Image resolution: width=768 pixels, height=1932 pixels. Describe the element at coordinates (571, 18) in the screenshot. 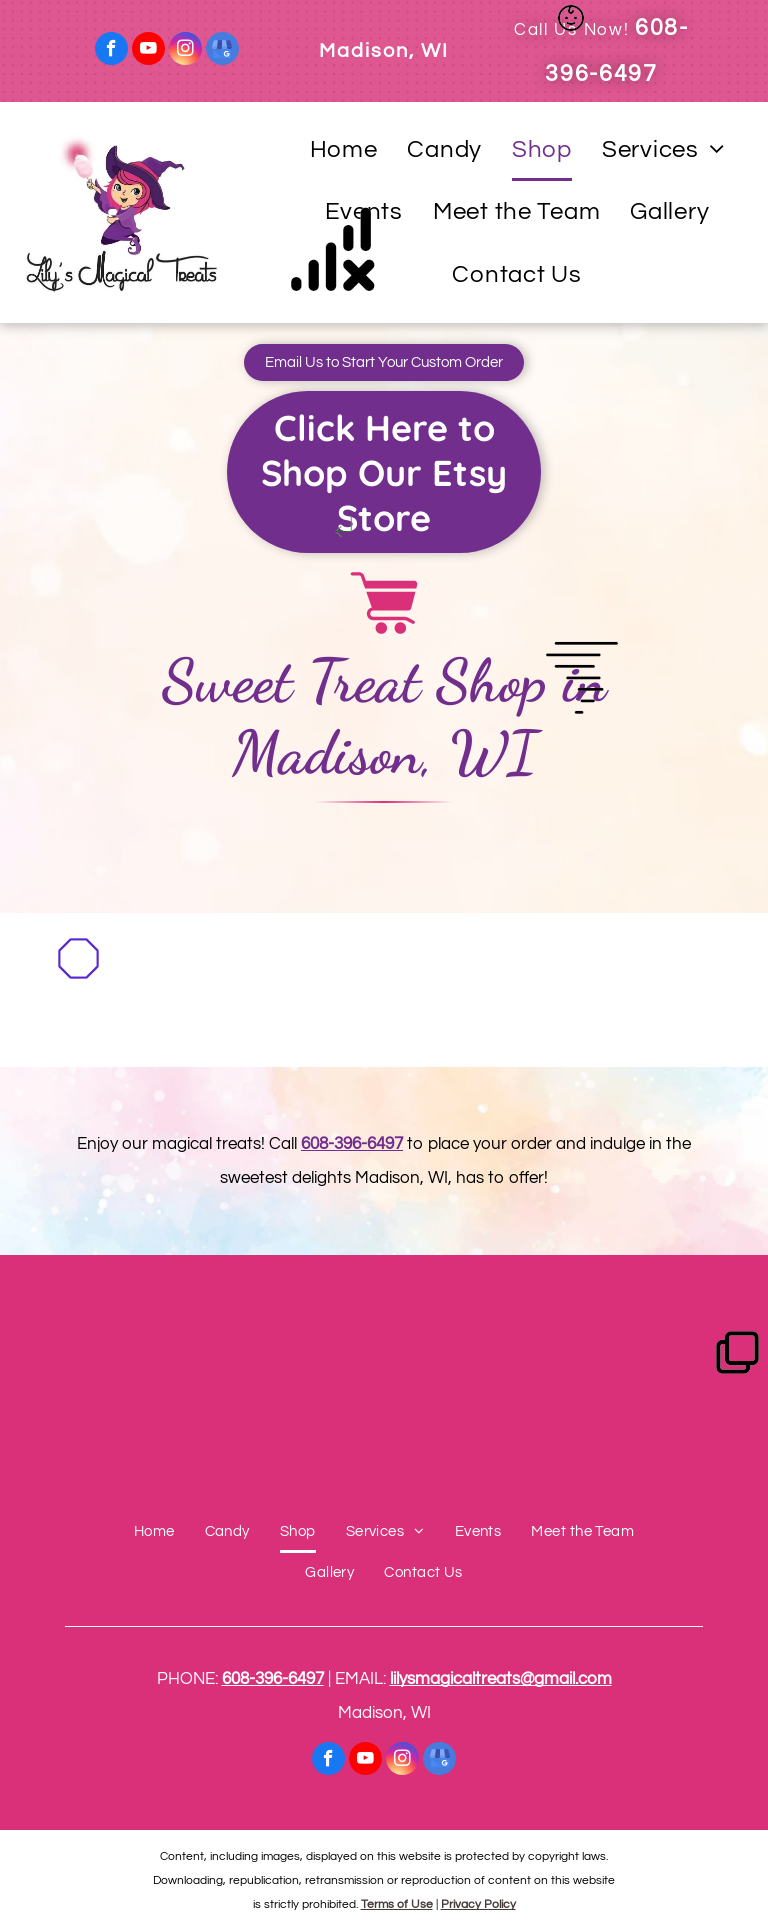

I see `access baby or child-related settings` at that location.